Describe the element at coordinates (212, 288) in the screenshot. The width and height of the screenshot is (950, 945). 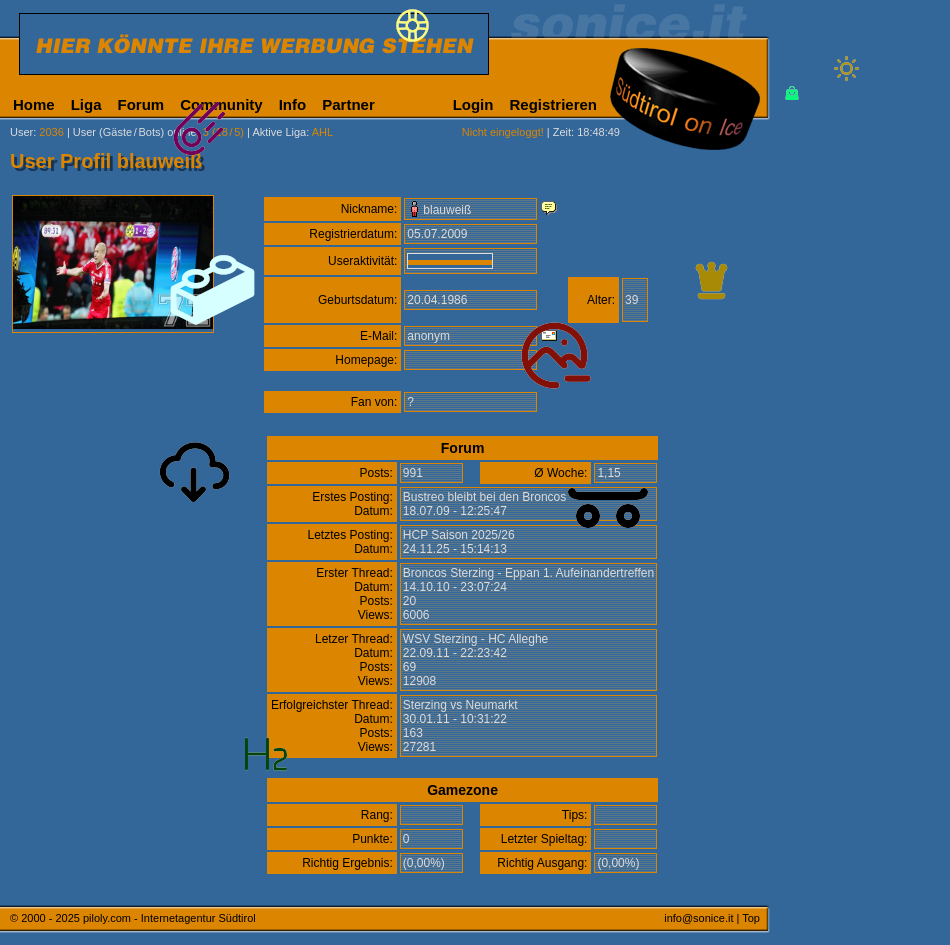
I see `access building or construction features` at that location.